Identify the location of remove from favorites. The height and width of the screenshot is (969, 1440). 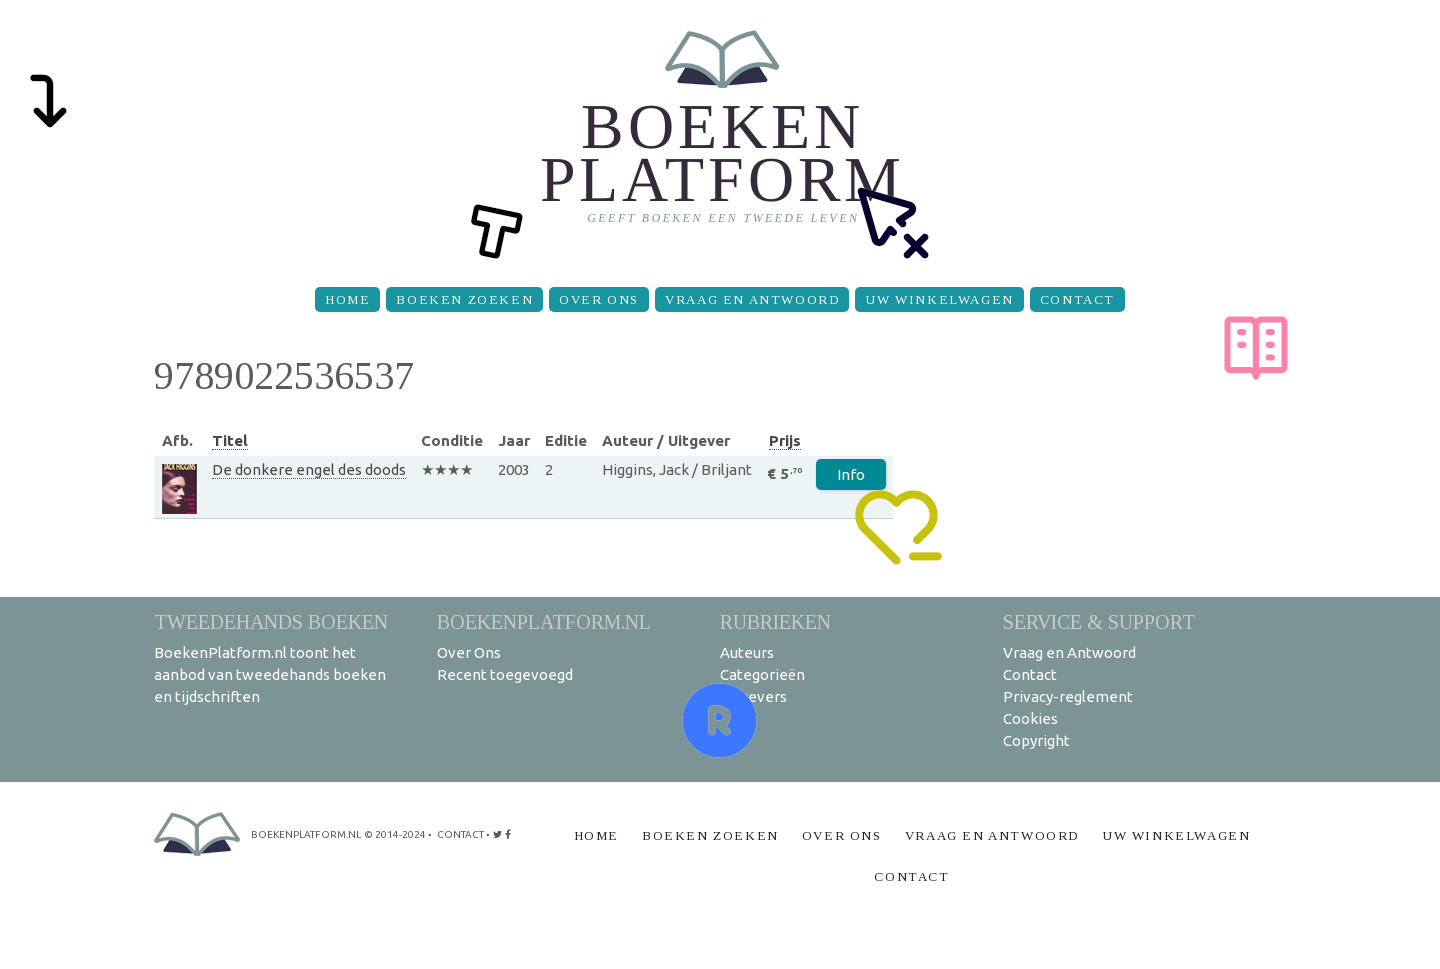
(896, 527).